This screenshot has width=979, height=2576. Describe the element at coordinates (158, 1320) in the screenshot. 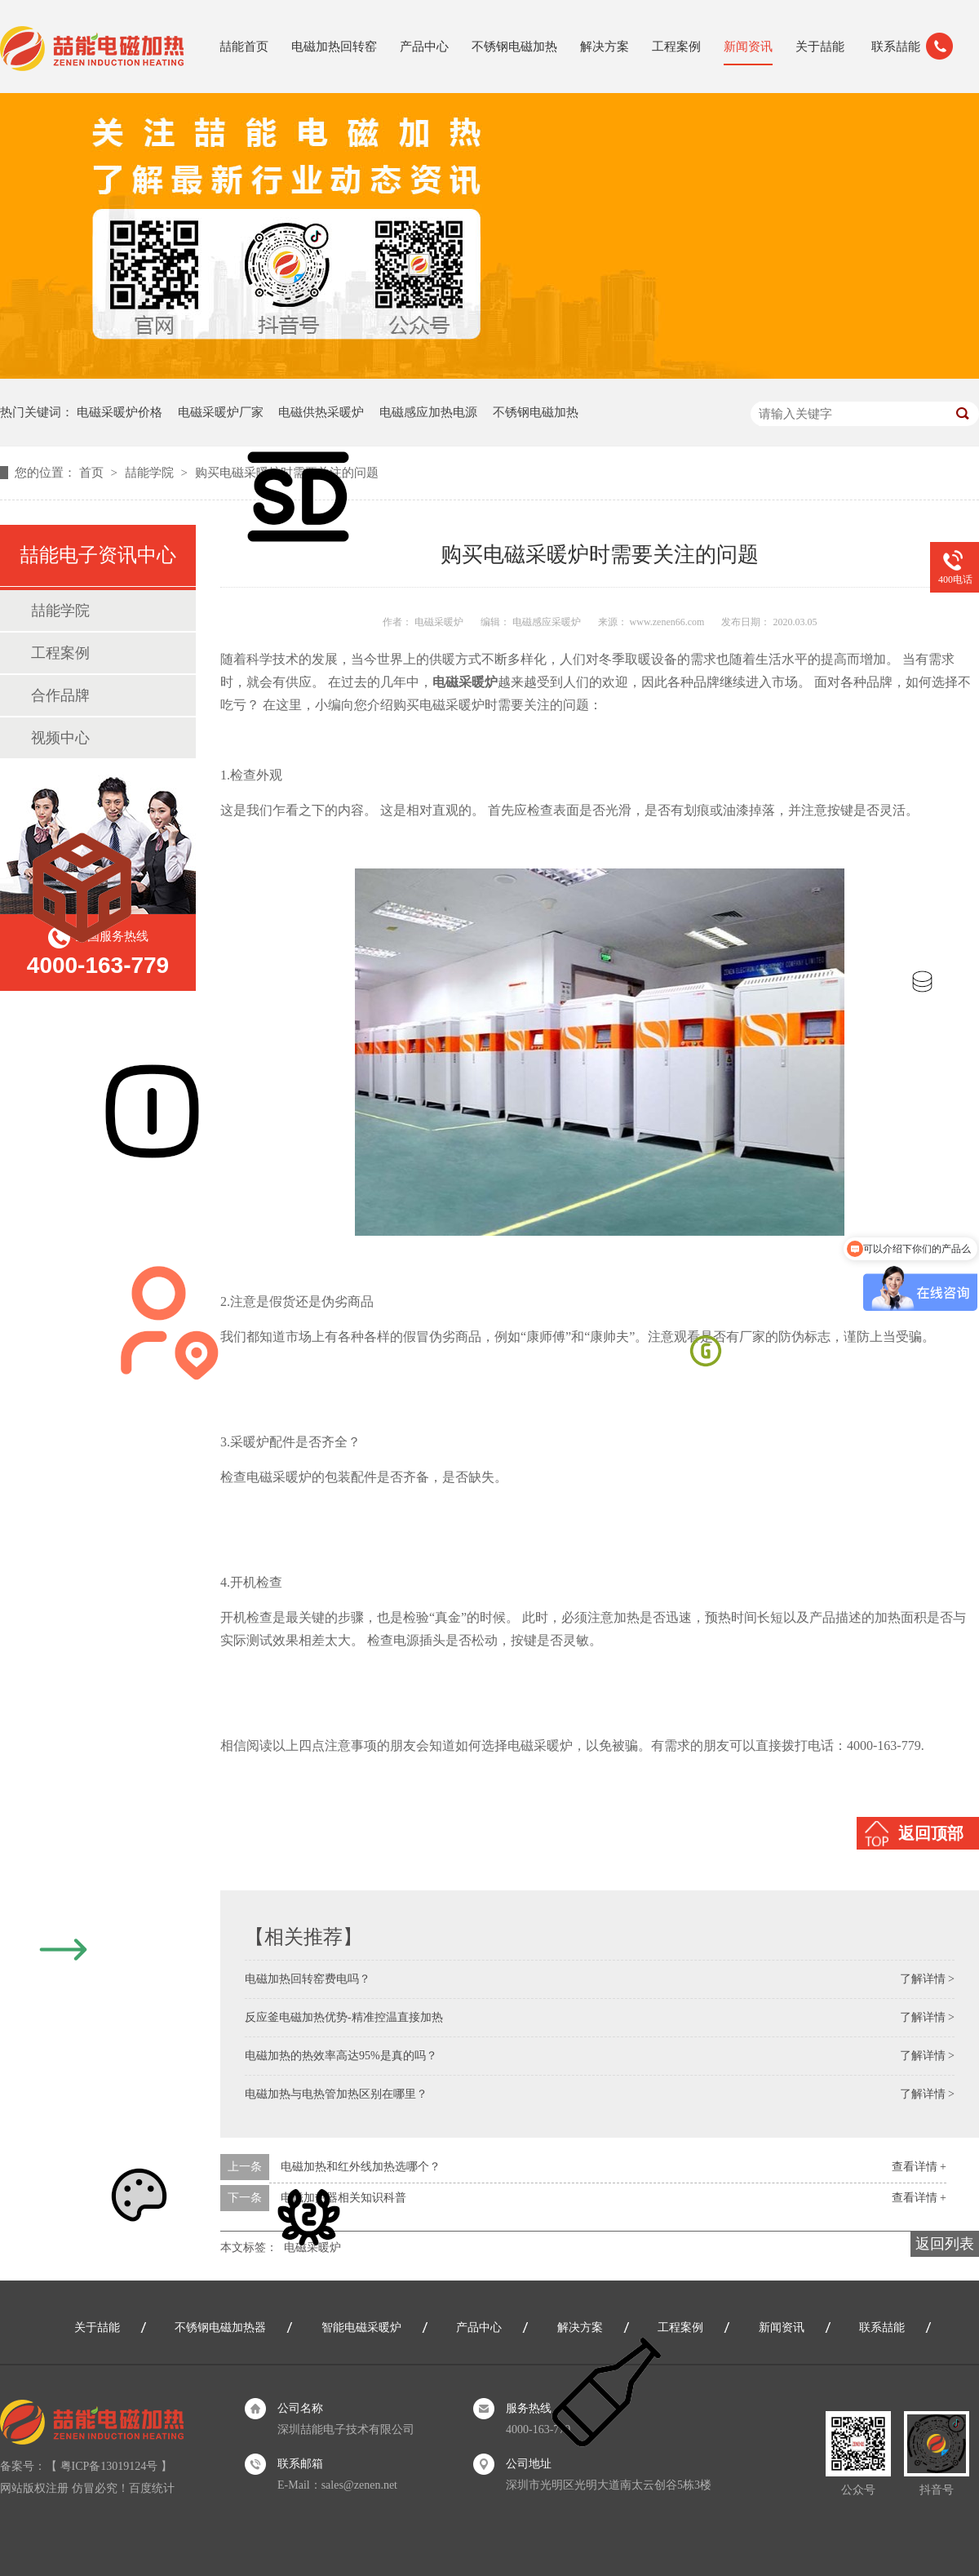

I see `view user's location on map` at that location.